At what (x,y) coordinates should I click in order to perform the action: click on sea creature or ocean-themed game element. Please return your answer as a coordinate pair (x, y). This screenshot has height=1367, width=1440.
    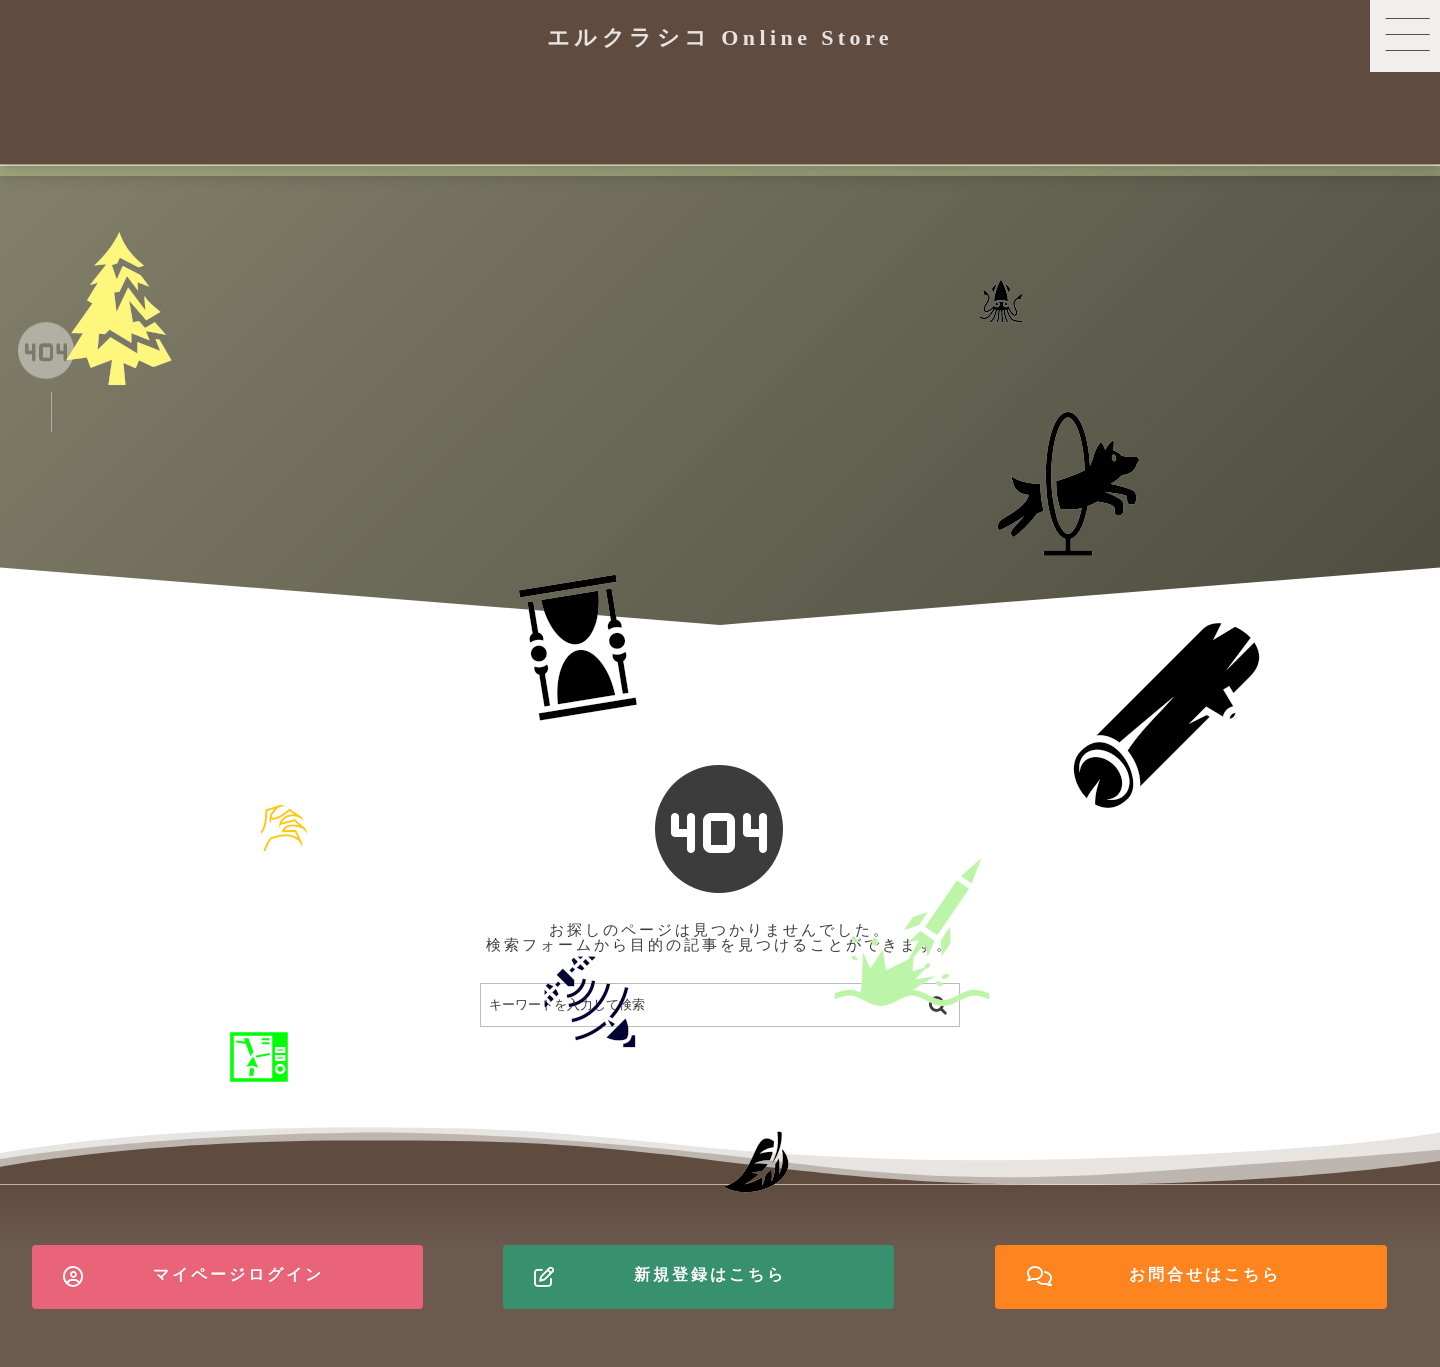
    Looking at the image, I should click on (1001, 301).